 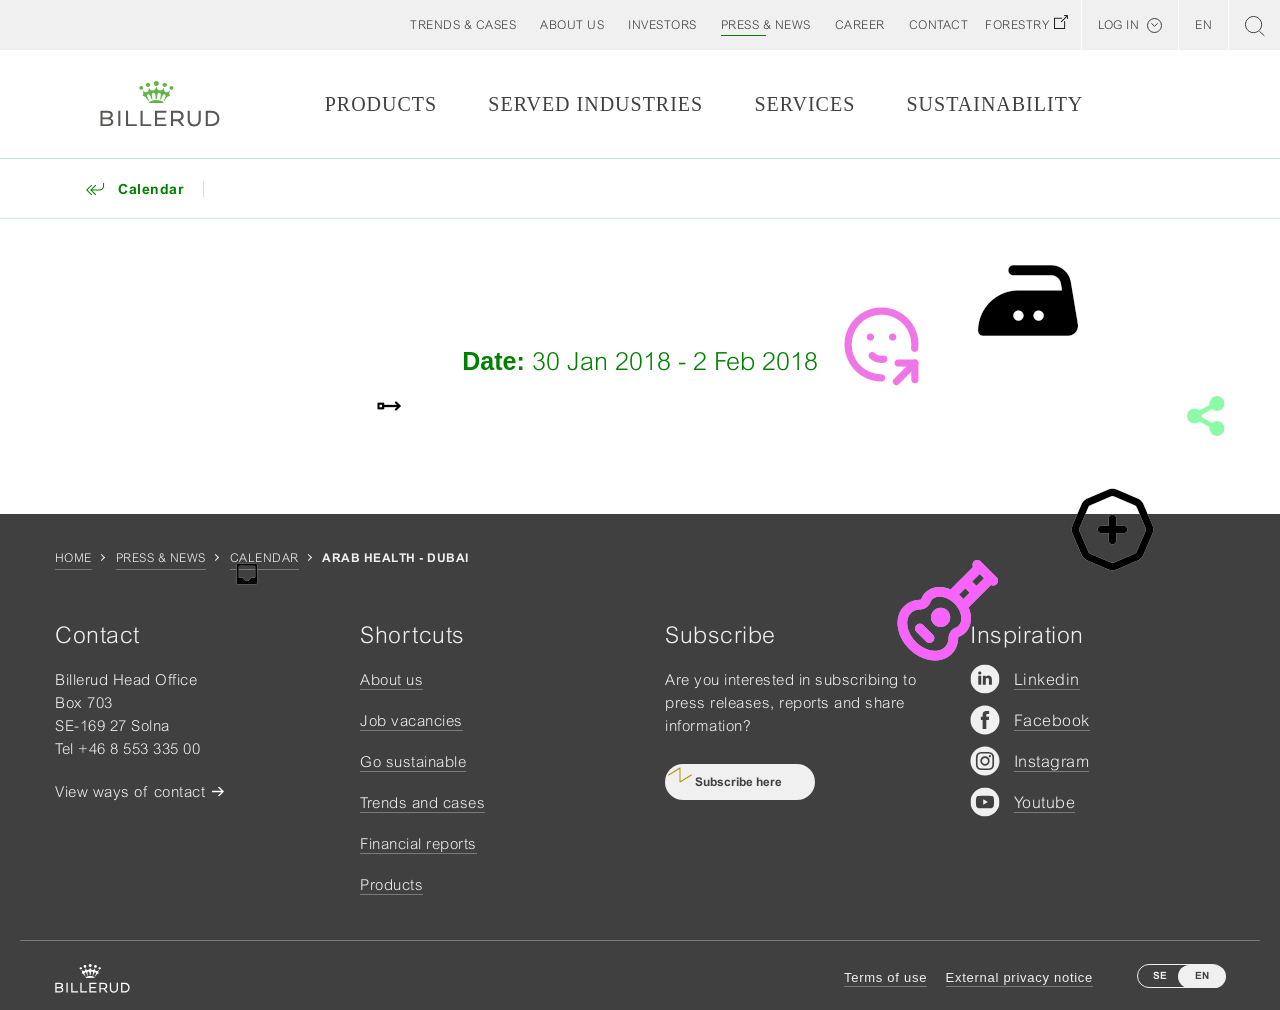 What do you see at coordinates (1207, 416) in the screenshot?
I see `share content with others` at bounding box center [1207, 416].